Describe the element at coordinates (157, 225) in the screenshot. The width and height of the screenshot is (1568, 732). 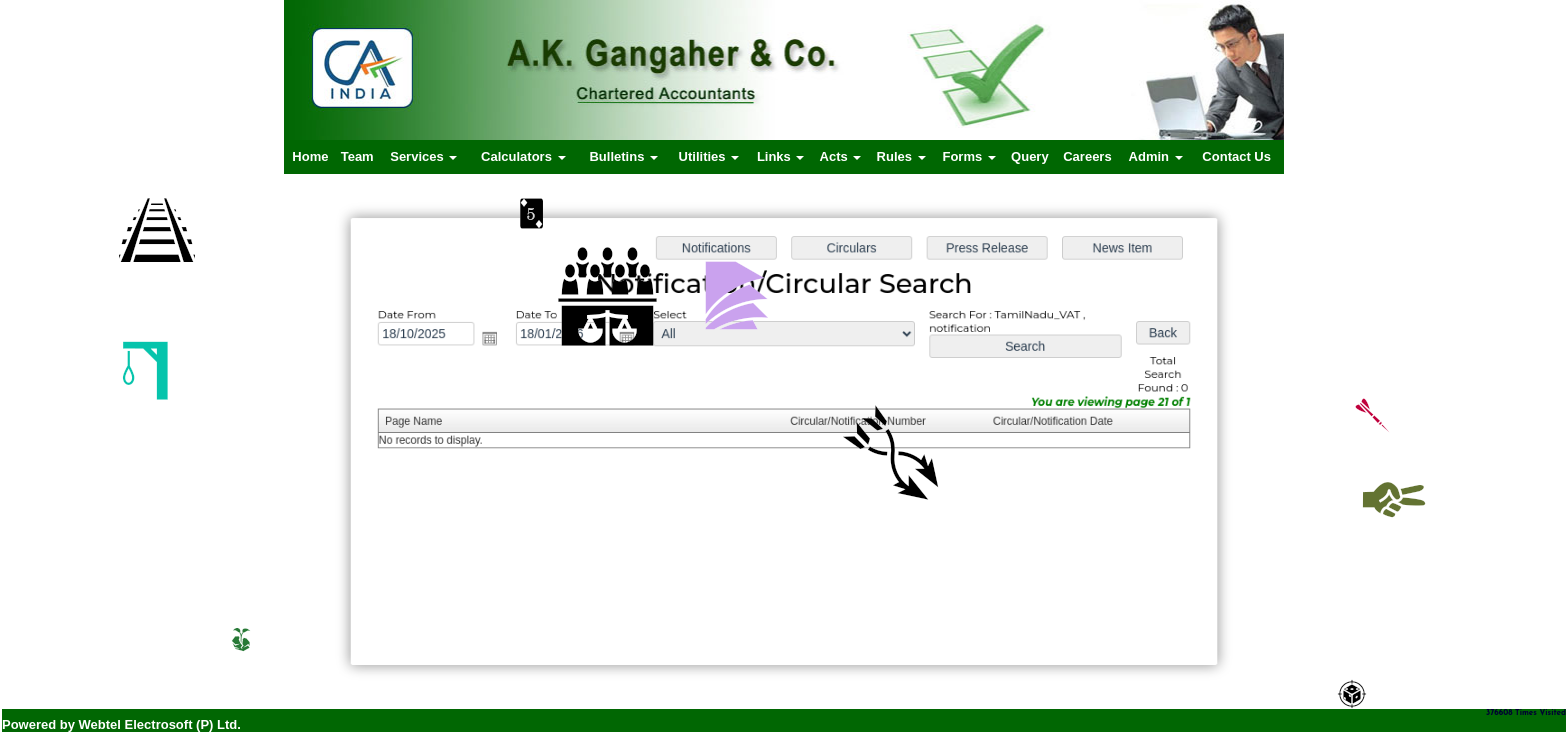
I see `access train or railway transportation options` at that location.